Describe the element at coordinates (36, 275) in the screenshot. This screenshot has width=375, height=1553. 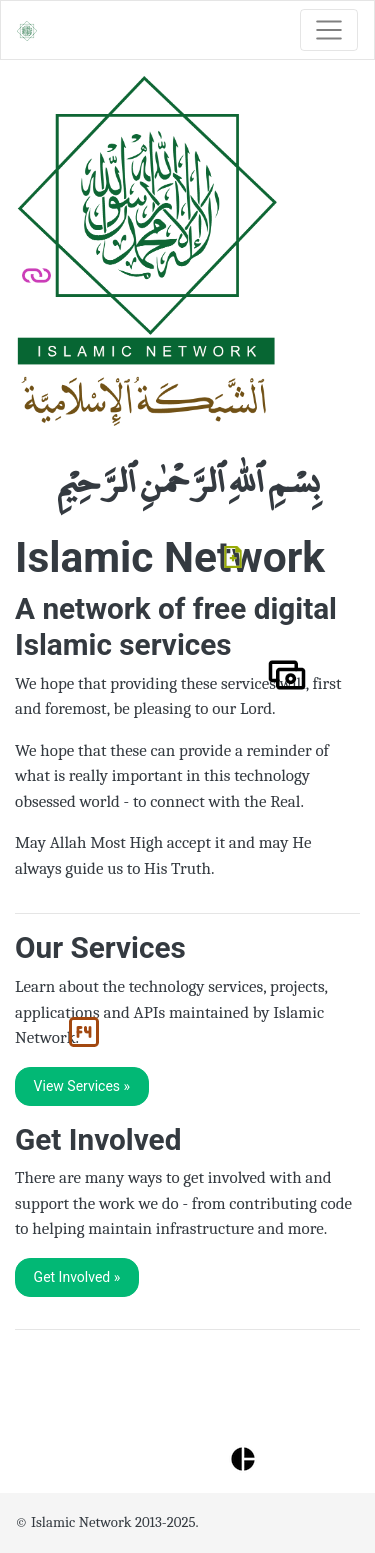
I see `copy or share a link` at that location.